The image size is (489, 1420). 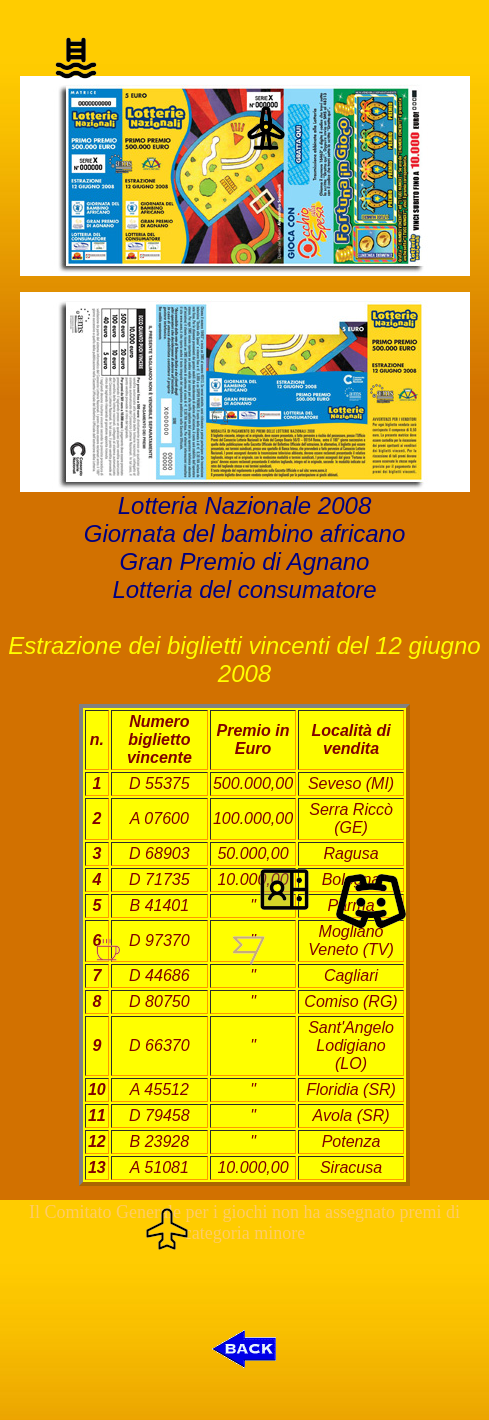 I want to click on indicates swimming pool amenity available, so click(x=76, y=58).